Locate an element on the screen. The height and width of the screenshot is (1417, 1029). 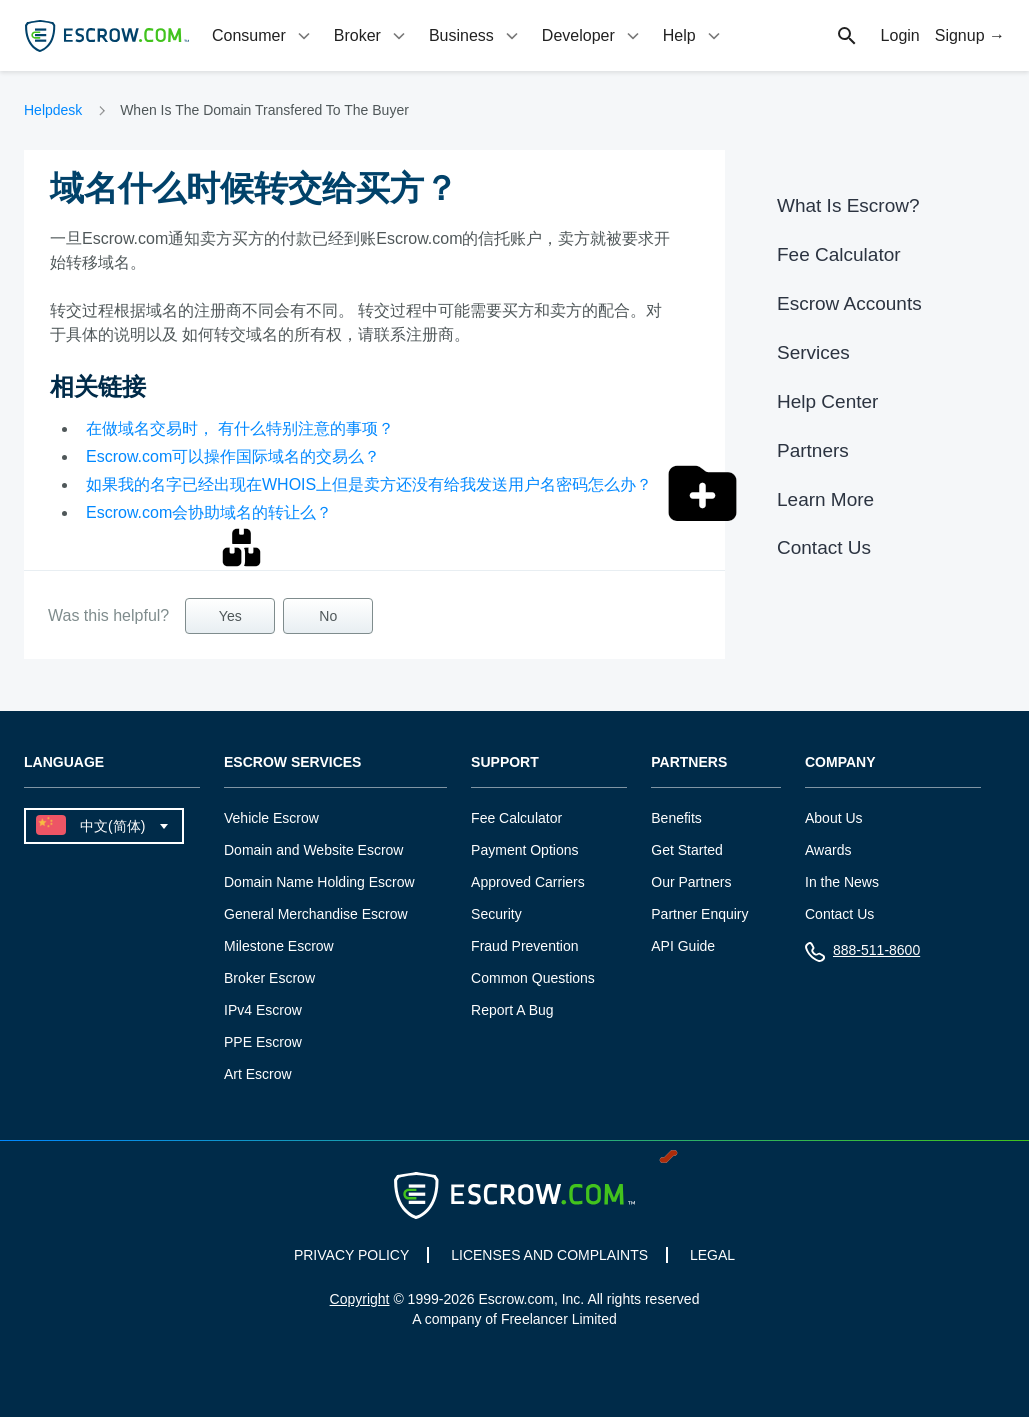
create a new folder is located at coordinates (702, 495).